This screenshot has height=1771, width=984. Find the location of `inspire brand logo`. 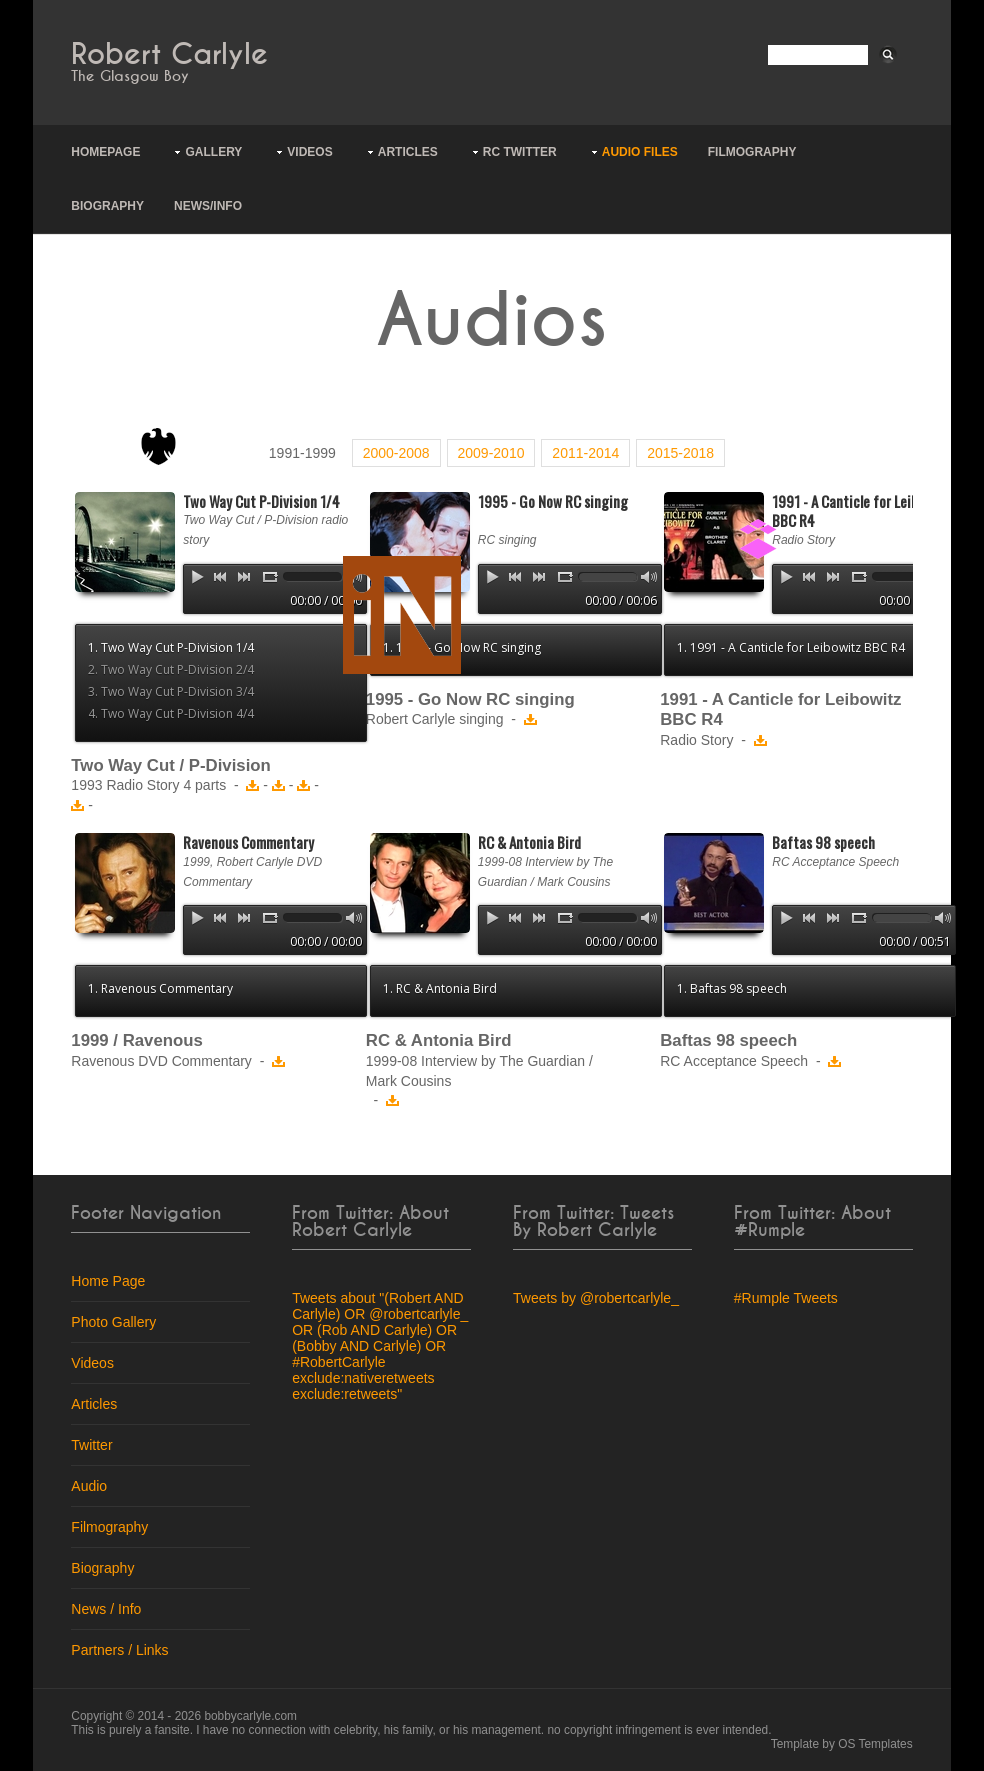

inspire brand logo is located at coordinates (402, 615).